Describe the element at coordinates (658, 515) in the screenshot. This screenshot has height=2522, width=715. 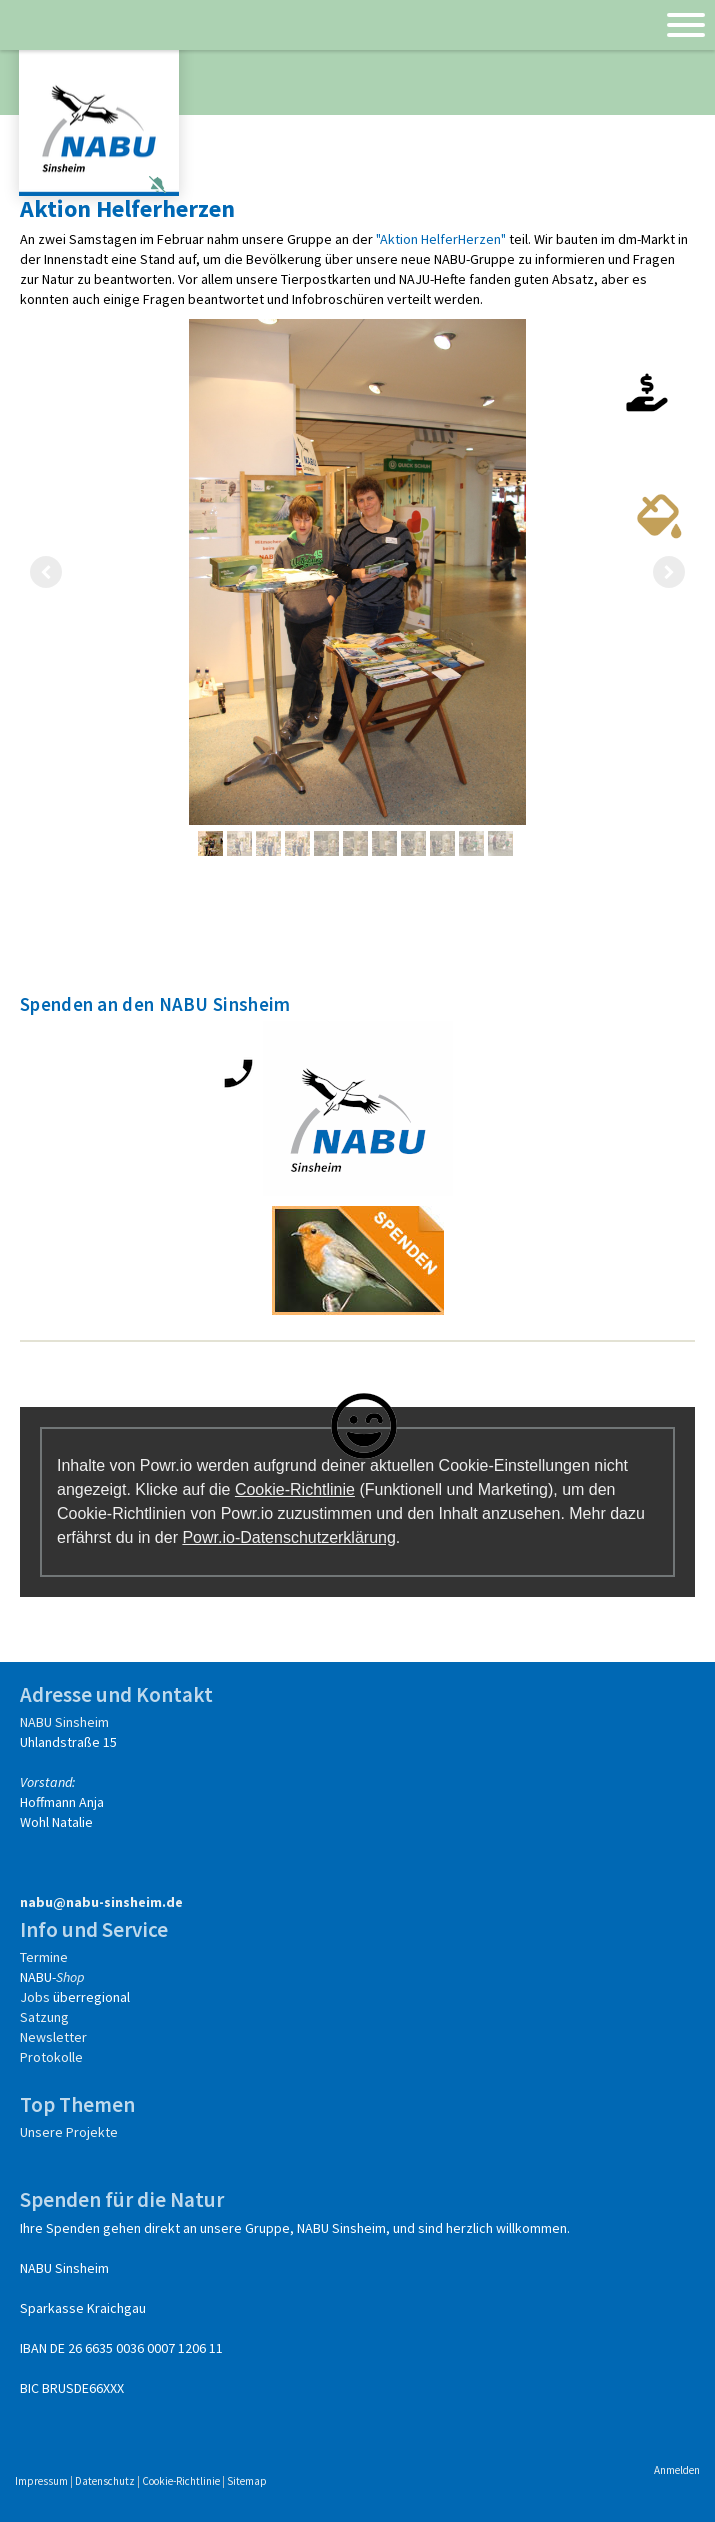
I see `fill an area with color` at that location.